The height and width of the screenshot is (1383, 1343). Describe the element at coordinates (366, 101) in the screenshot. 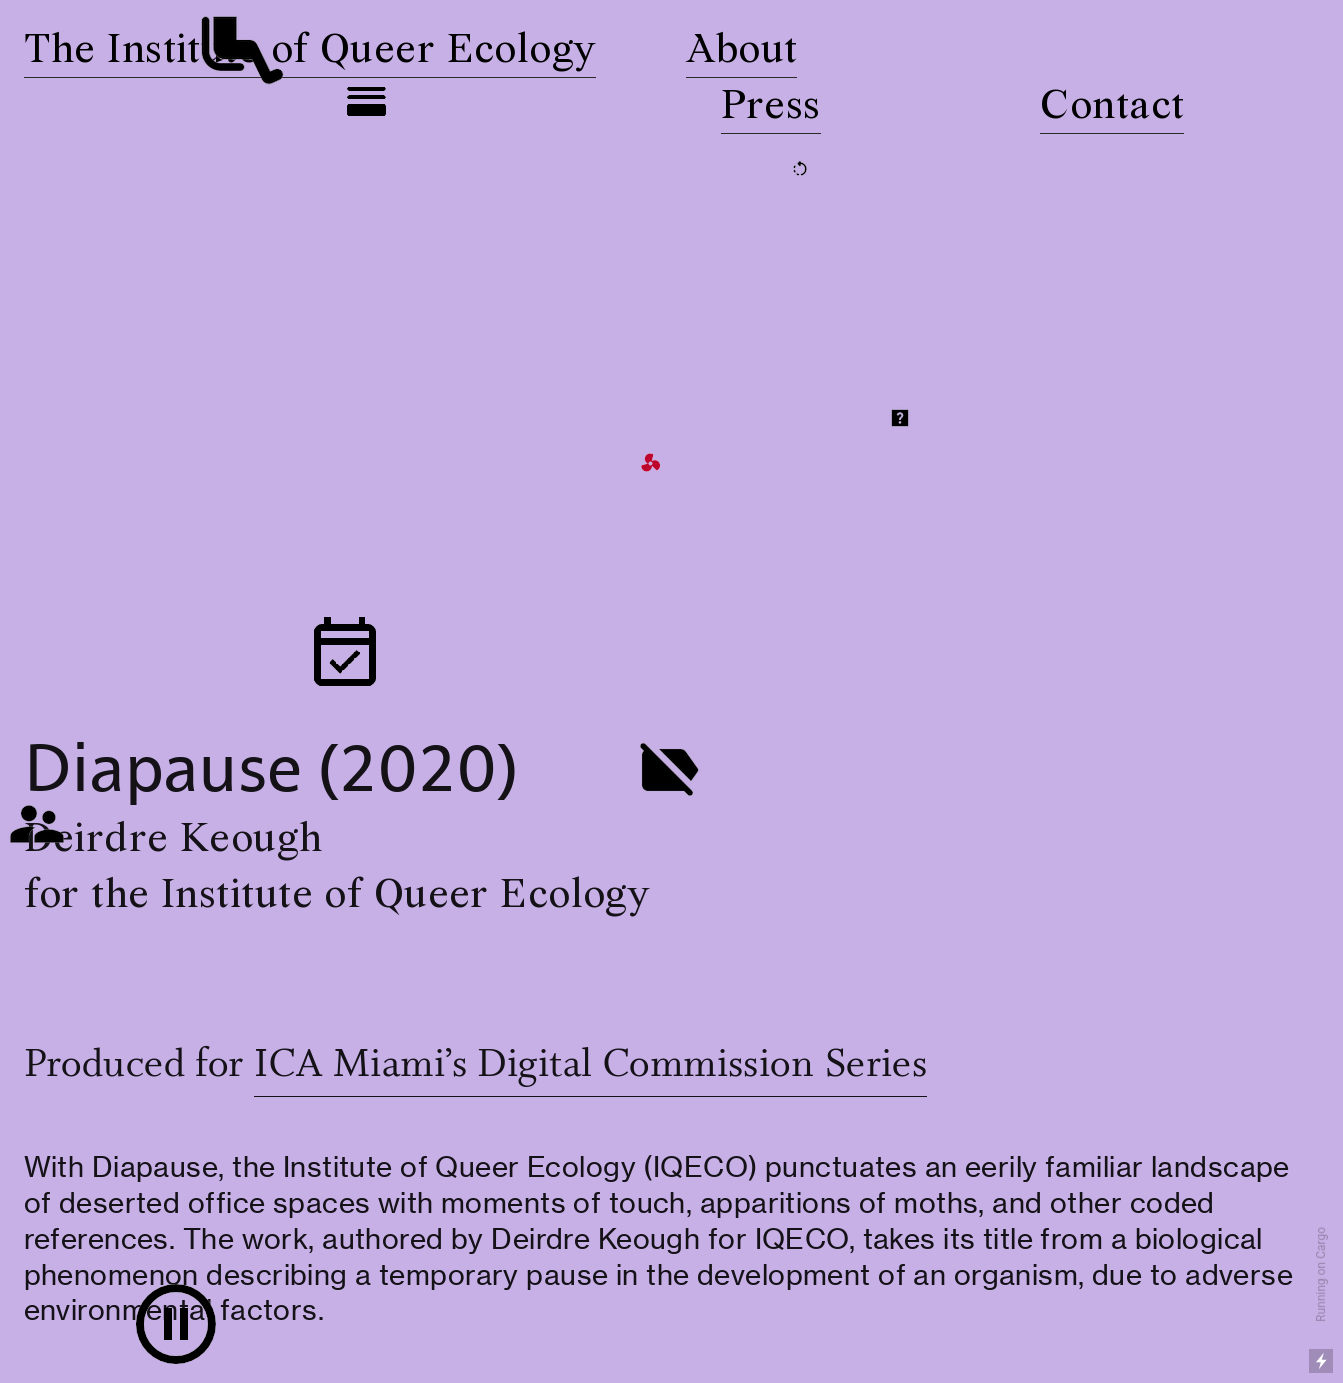

I see `split view horizontally` at that location.